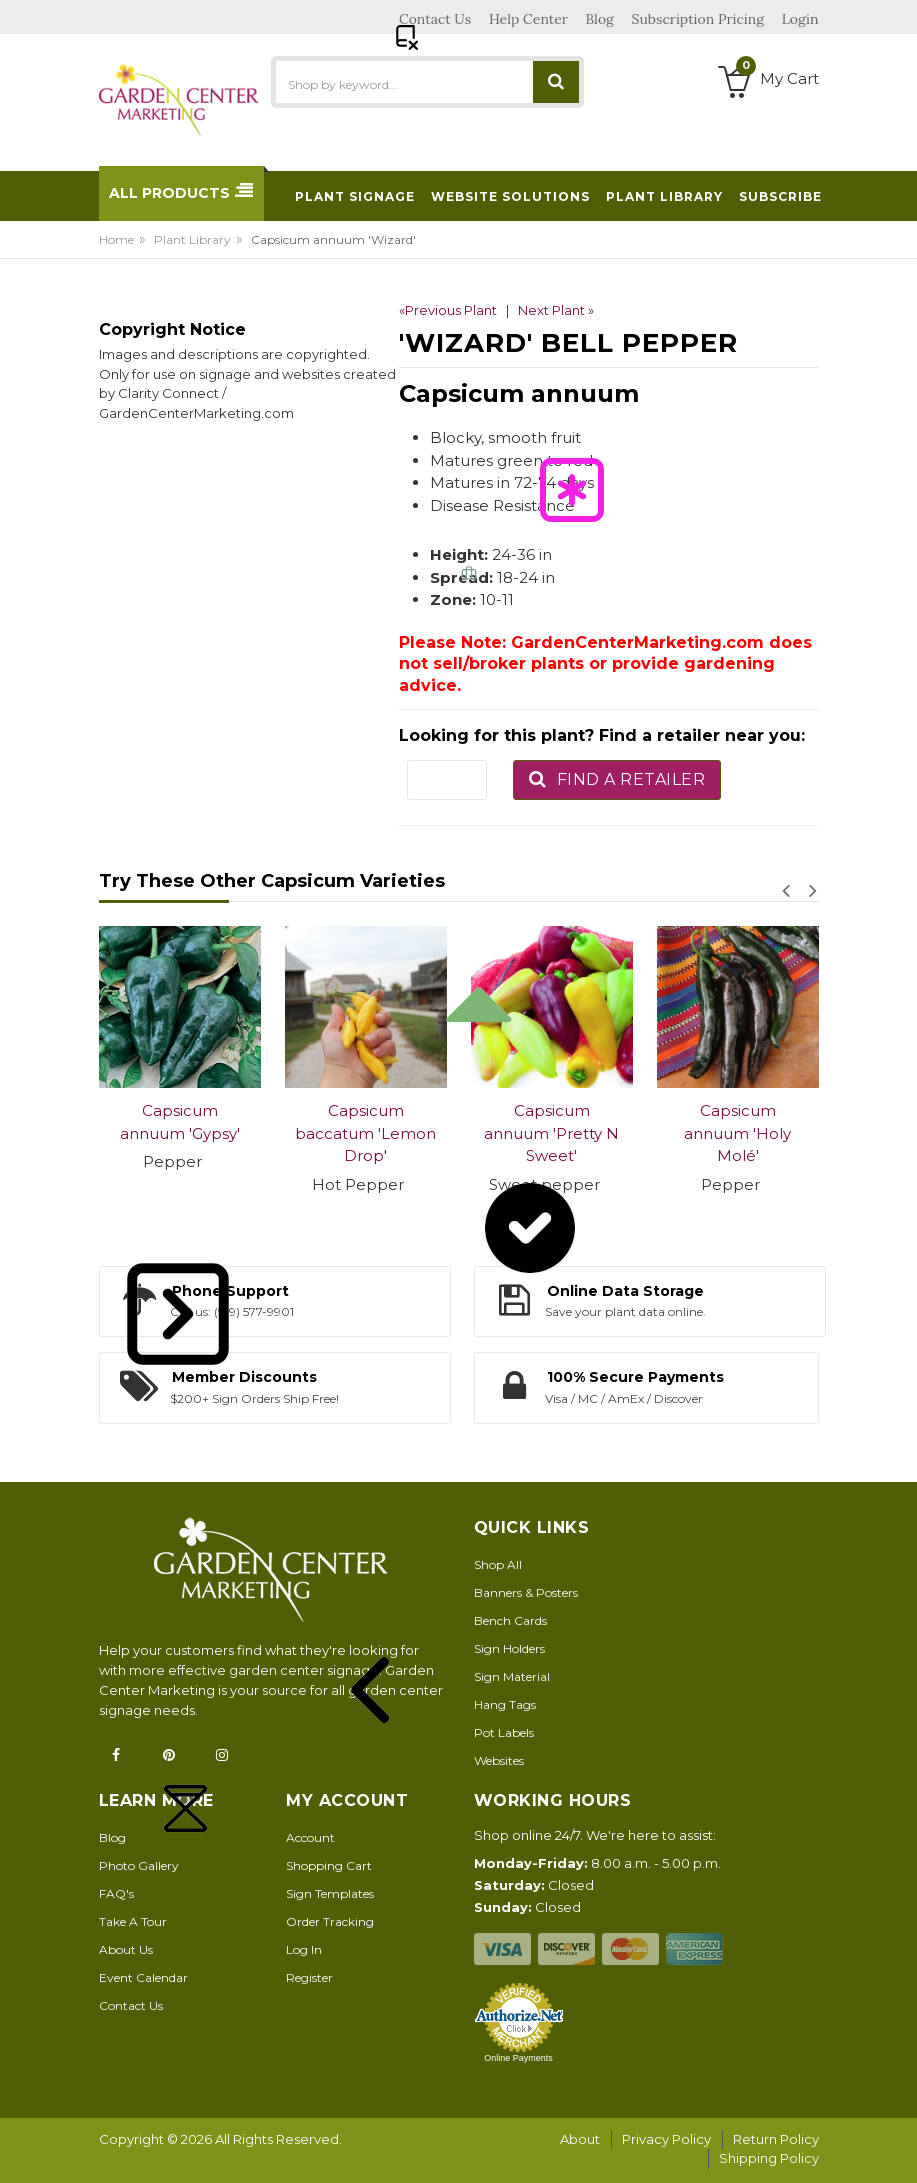 Image resolution: width=917 pixels, height=2183 pixels. What do you see at coordinates (530, 1228) in the screenshot?
I see `indicates a closed issue in the activity feed` at bounding box center [530, 1228].